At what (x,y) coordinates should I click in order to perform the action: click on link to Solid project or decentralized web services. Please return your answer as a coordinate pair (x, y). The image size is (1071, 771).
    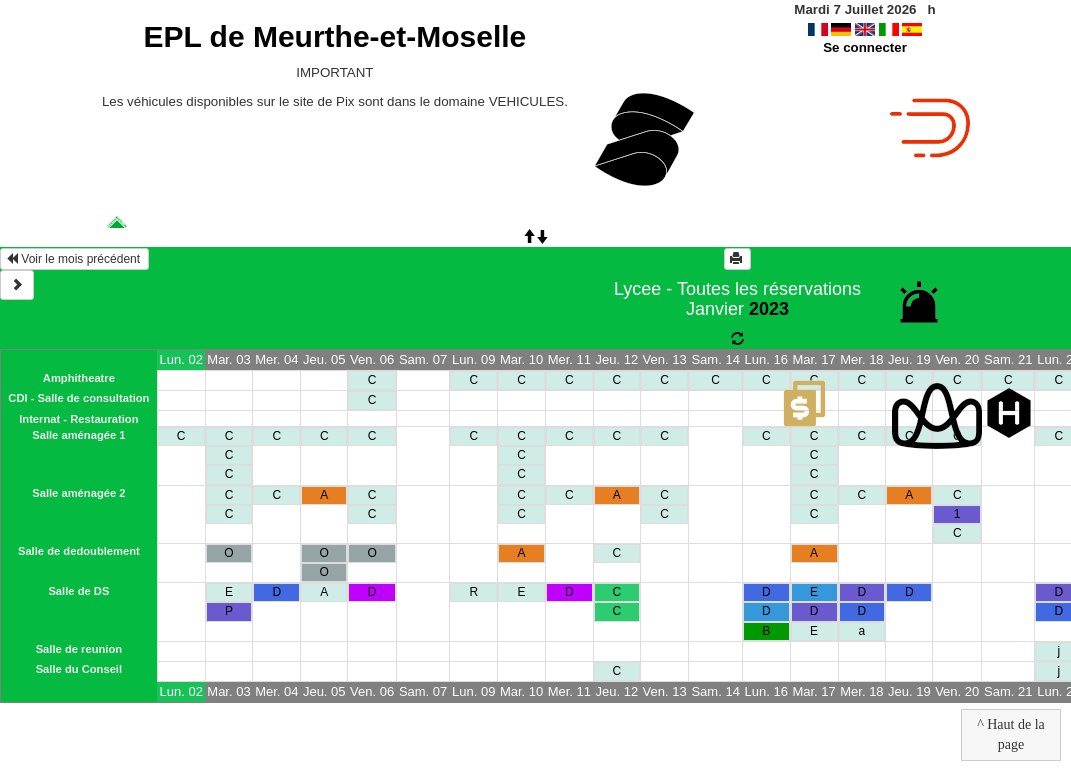
    Looking at the image, I should click on (644, 139).